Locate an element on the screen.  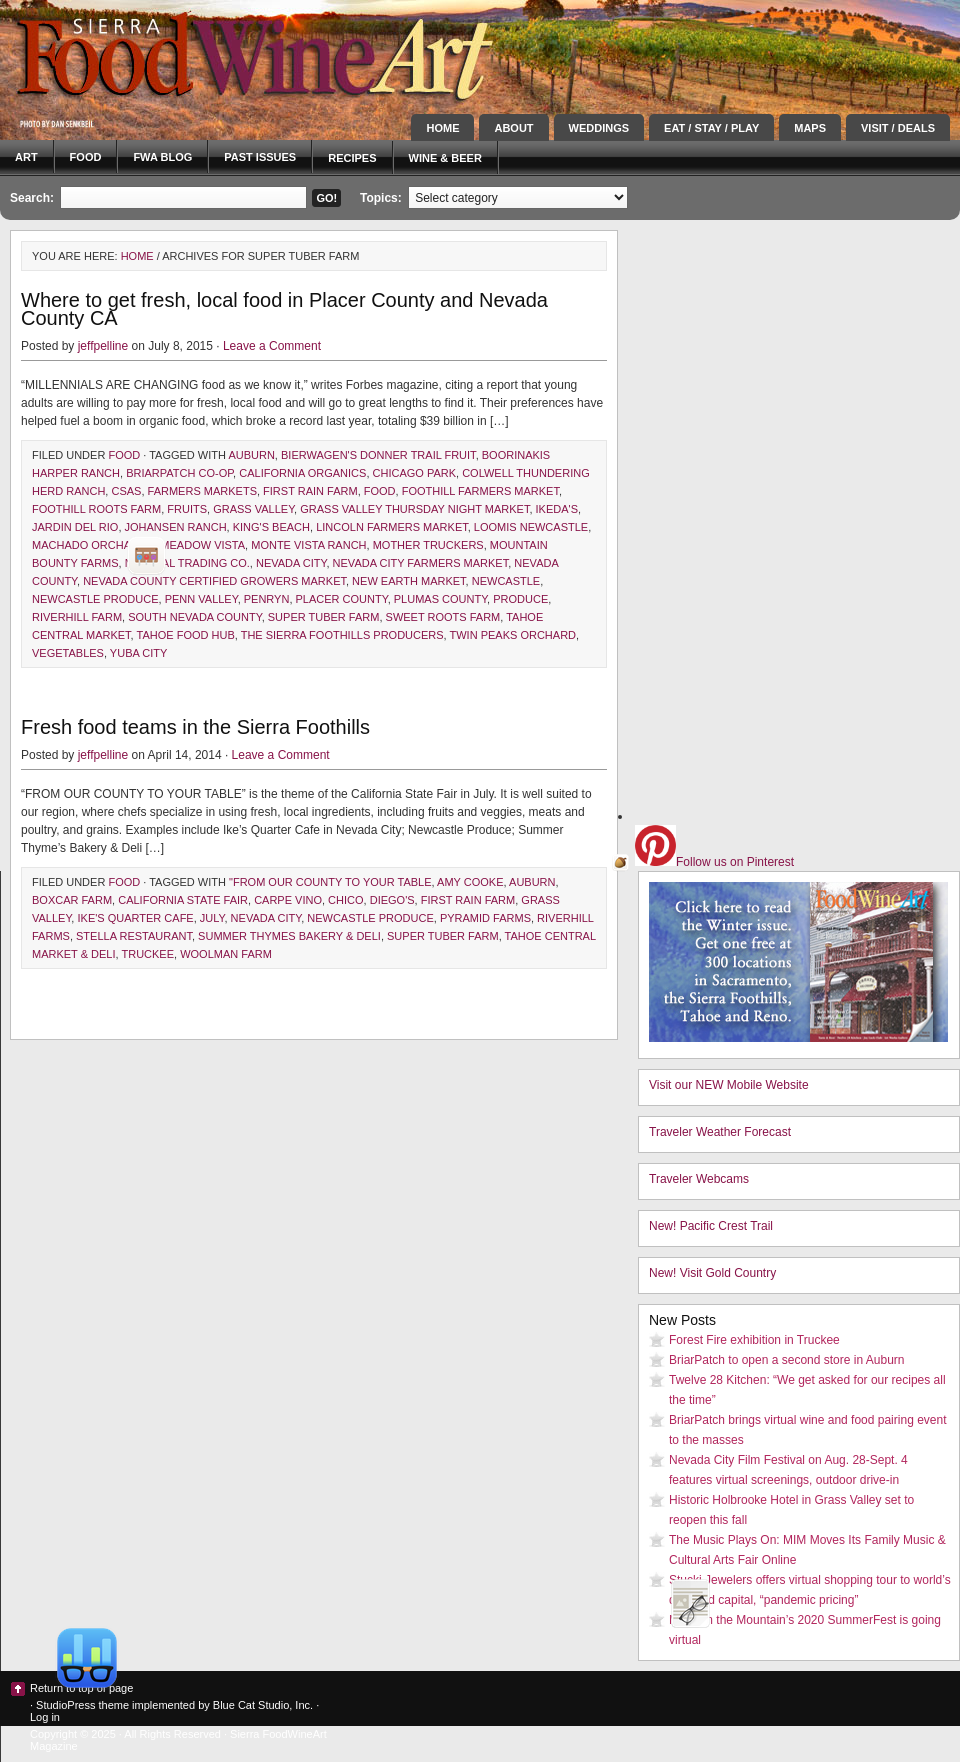
open geekbench to benchmark device performance is located at coordinates (87, 1658).